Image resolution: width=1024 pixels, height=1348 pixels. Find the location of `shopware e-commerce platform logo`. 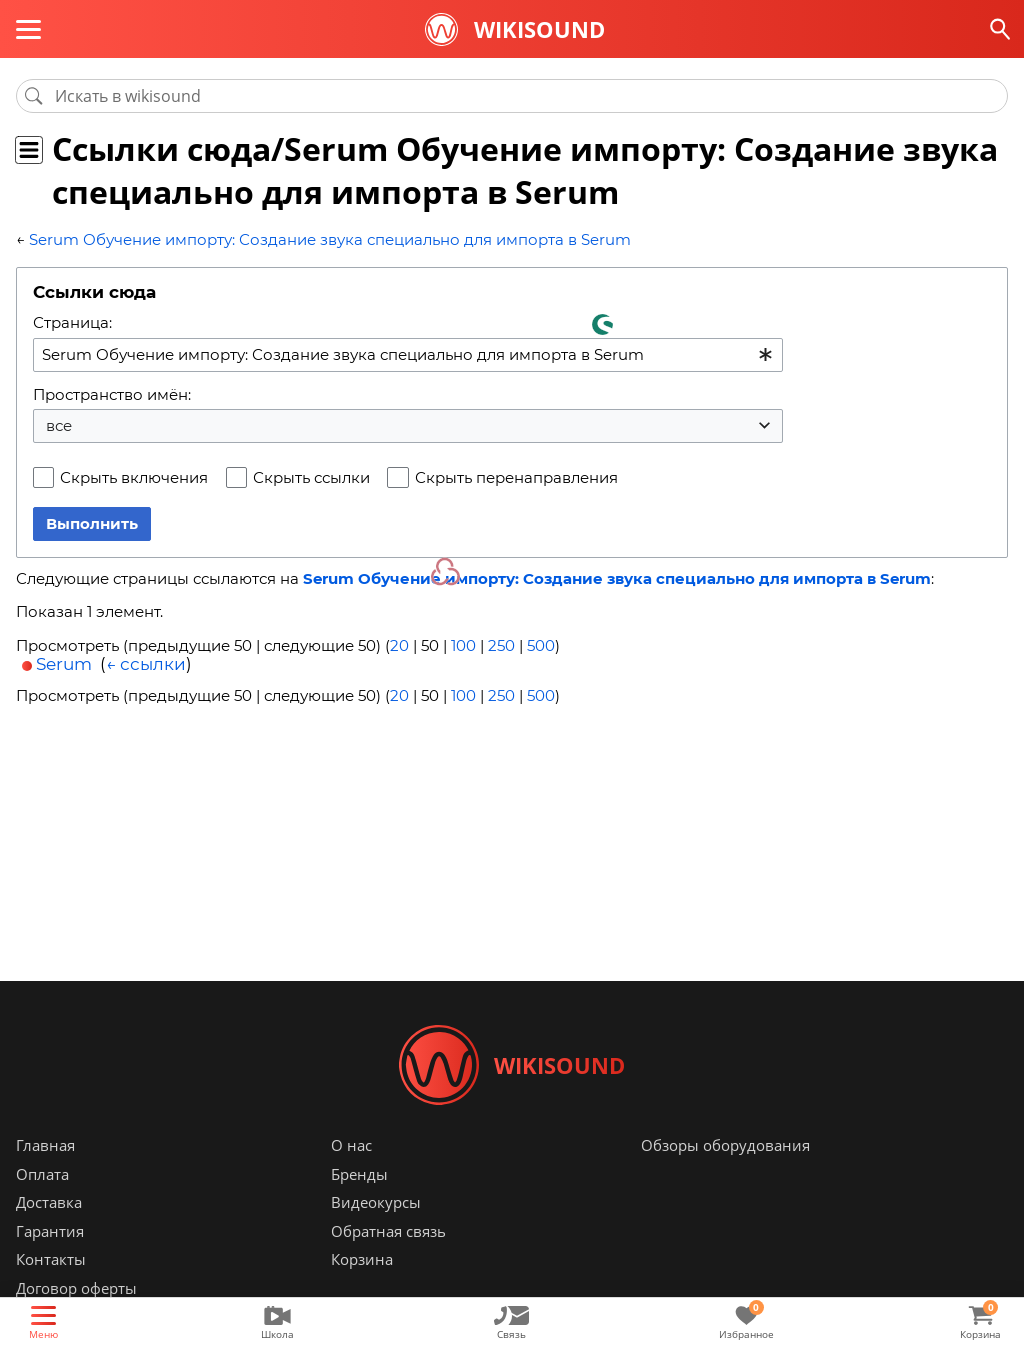

shopware e-commerce platform logo is located at coordinates (602, 324).